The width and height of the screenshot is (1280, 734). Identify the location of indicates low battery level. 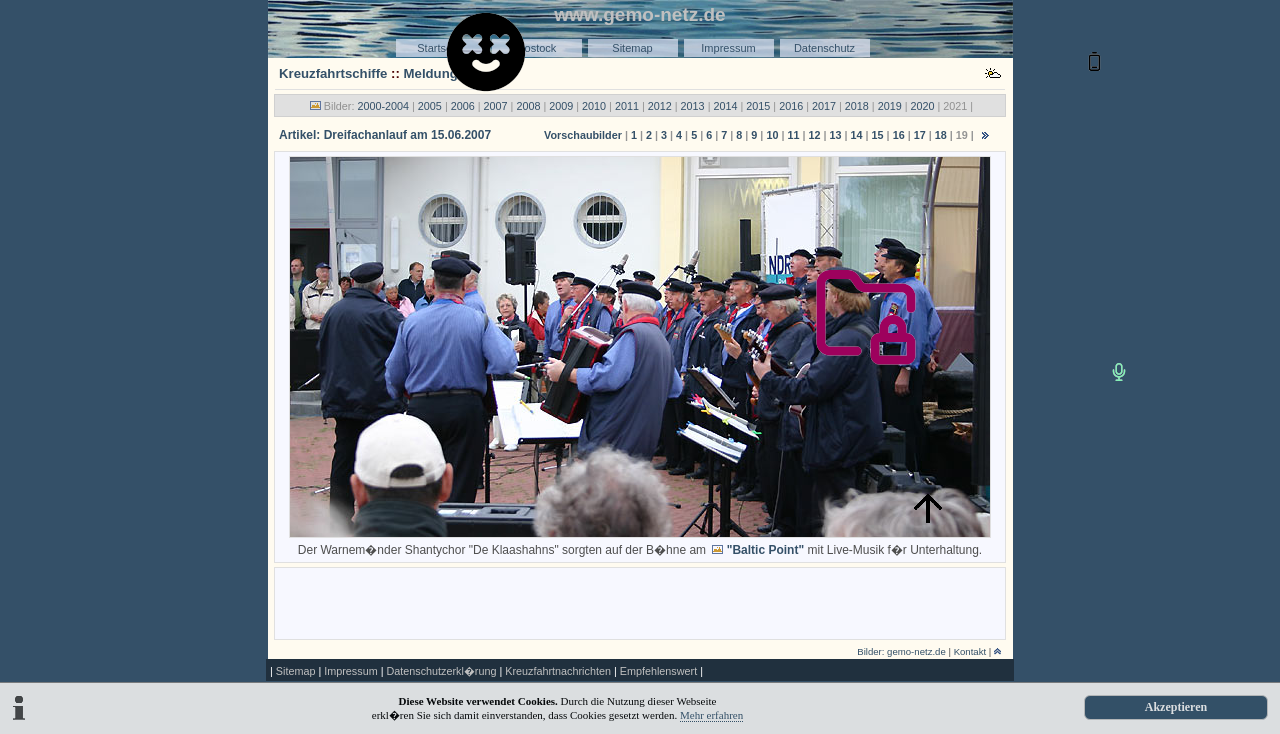
(1094, 61).